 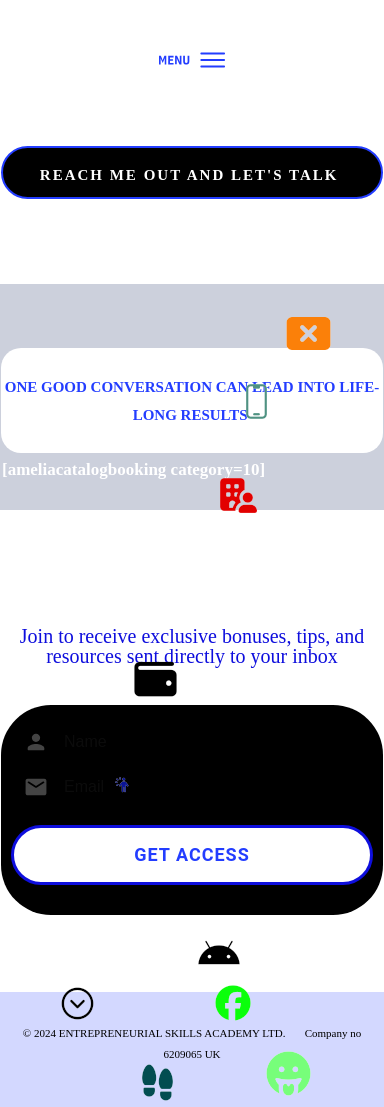 What do you see at coordinates (155, 680) in the screenshot?
I see `access your wallet or payment methods` at bounding box center [155, 680].